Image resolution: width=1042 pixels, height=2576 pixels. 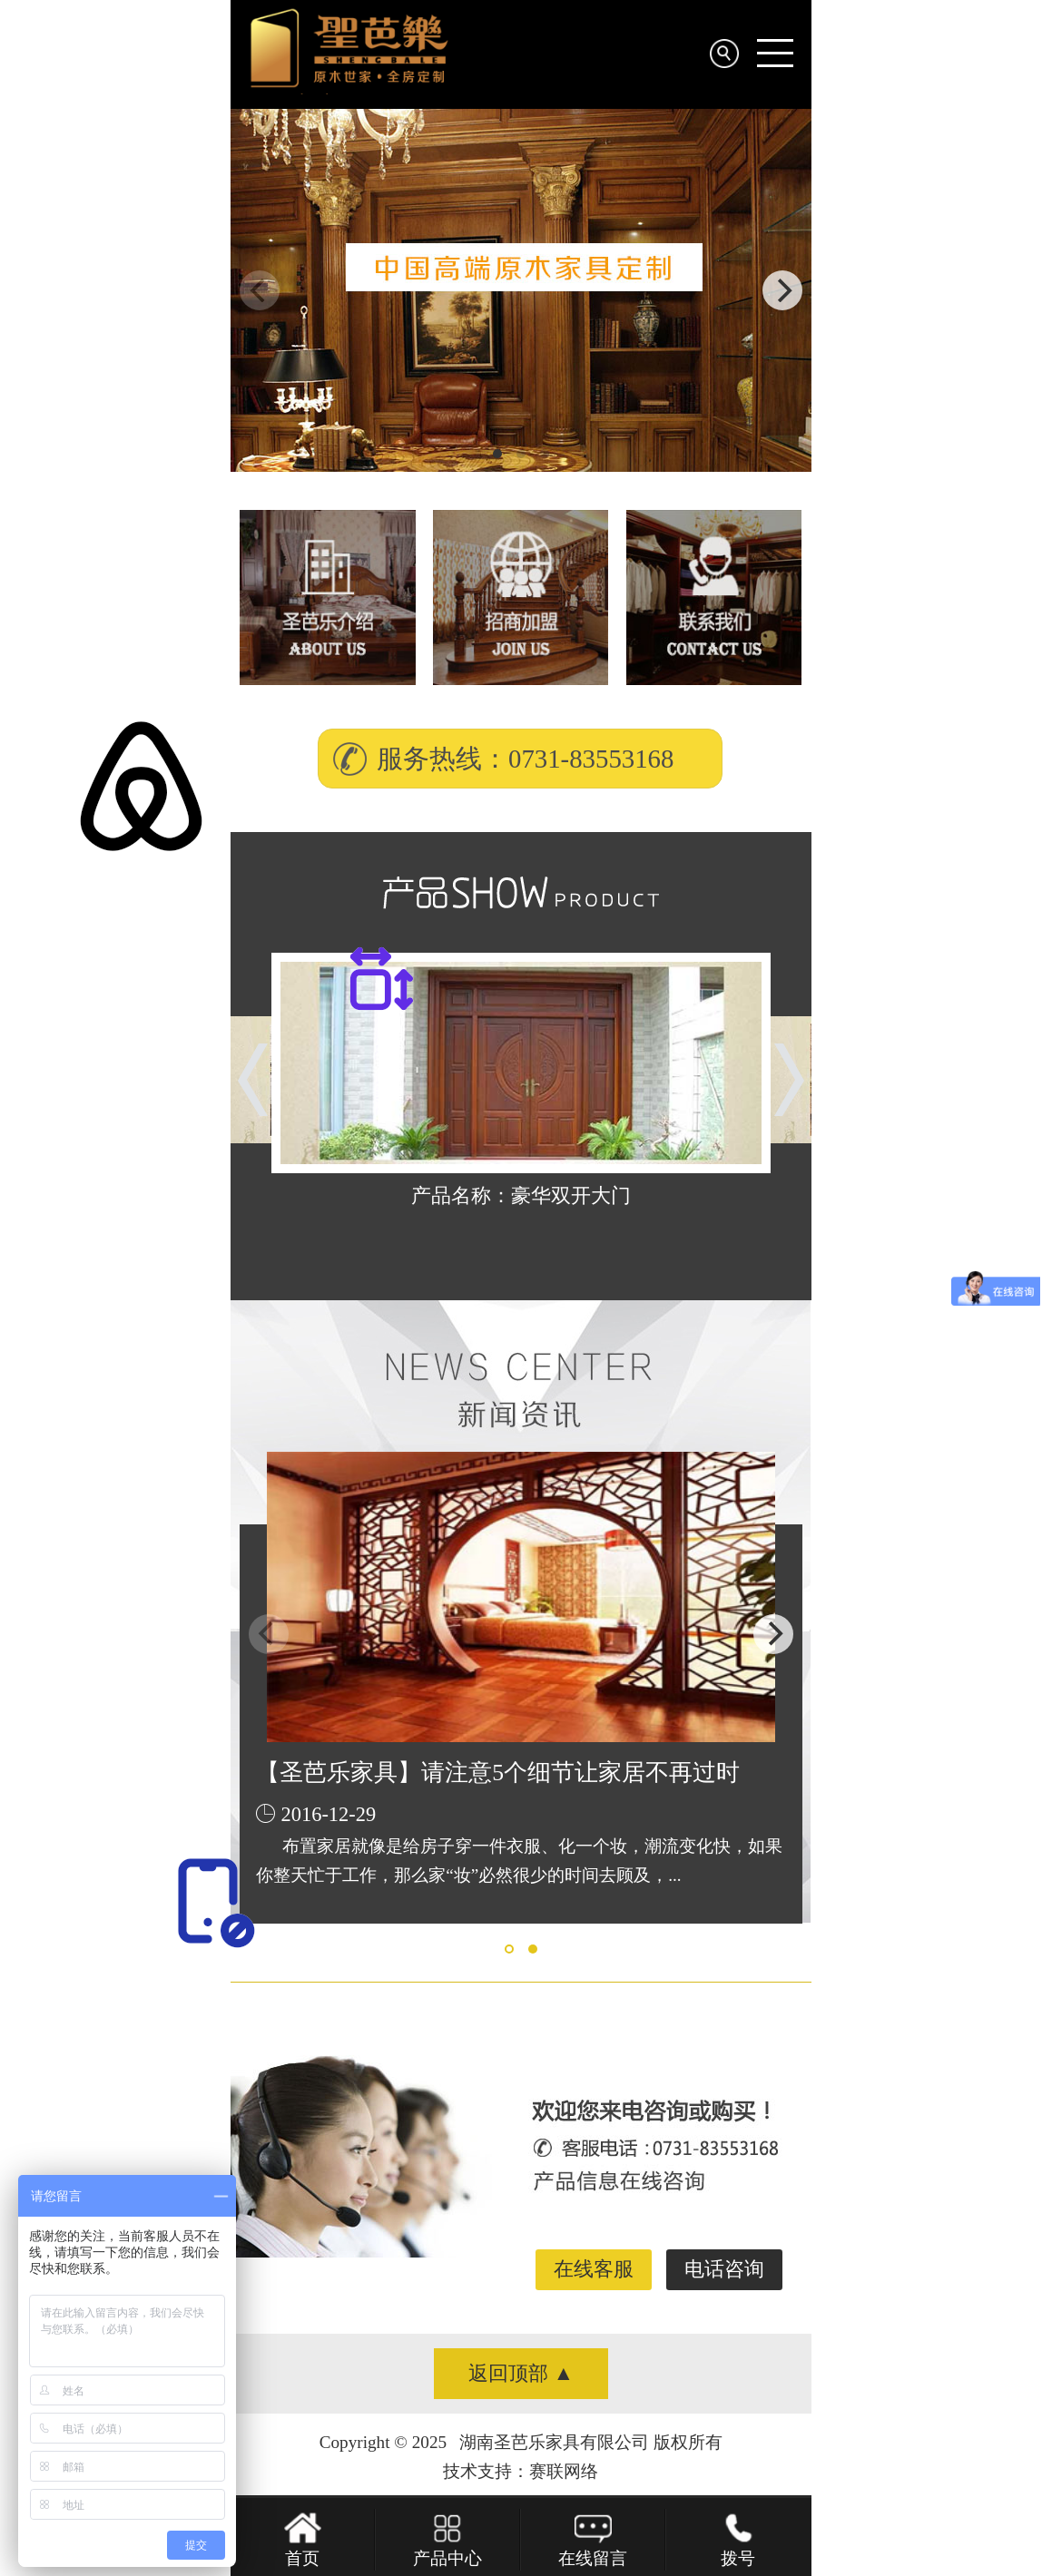 I want to click on cancel mobile device connection, so click(x=208, y=1901).